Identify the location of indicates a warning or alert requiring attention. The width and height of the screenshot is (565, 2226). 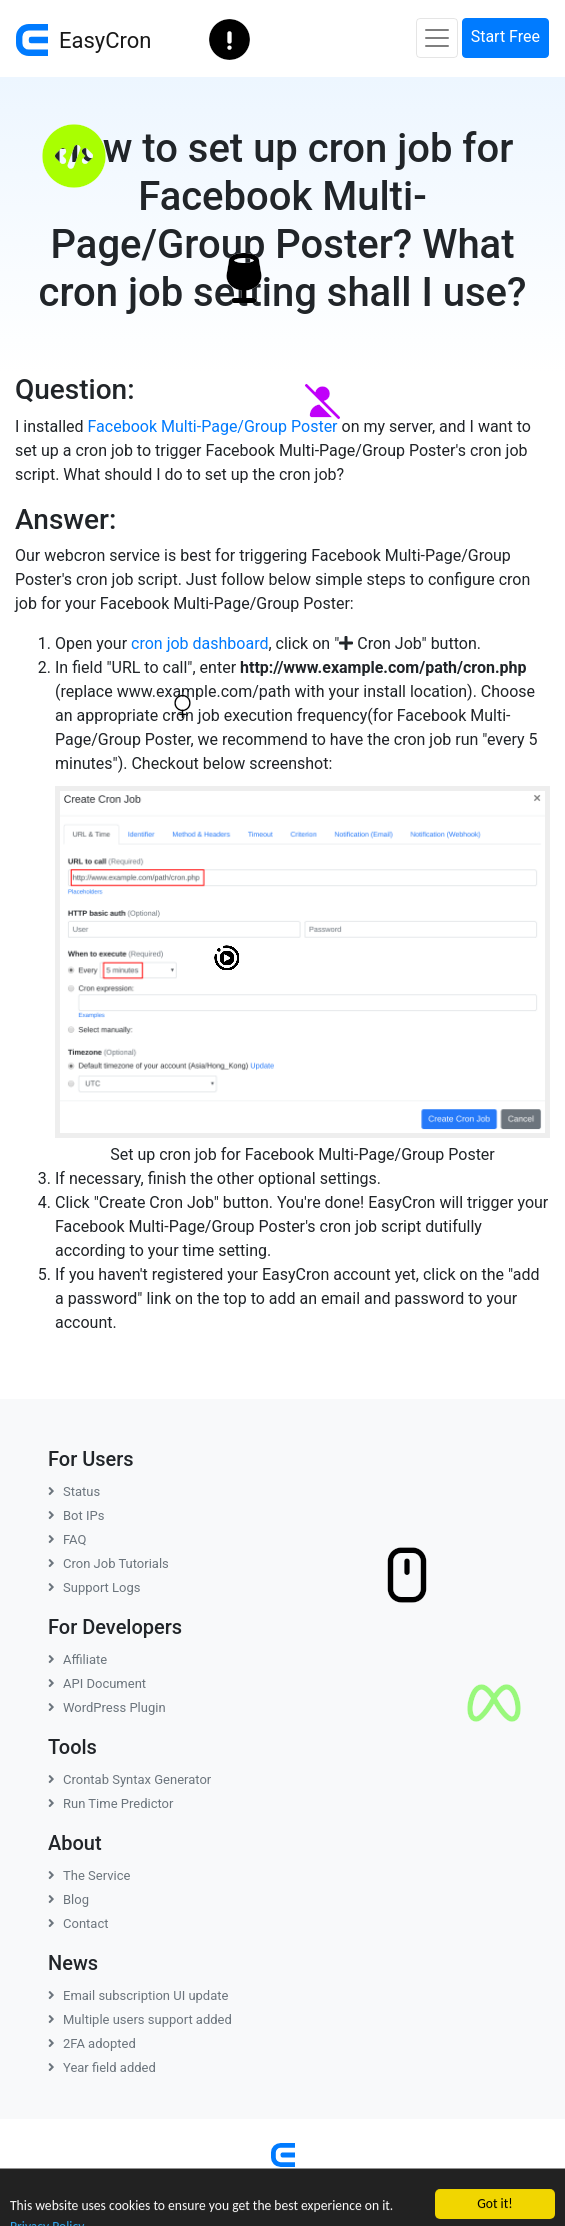
(229, 39).